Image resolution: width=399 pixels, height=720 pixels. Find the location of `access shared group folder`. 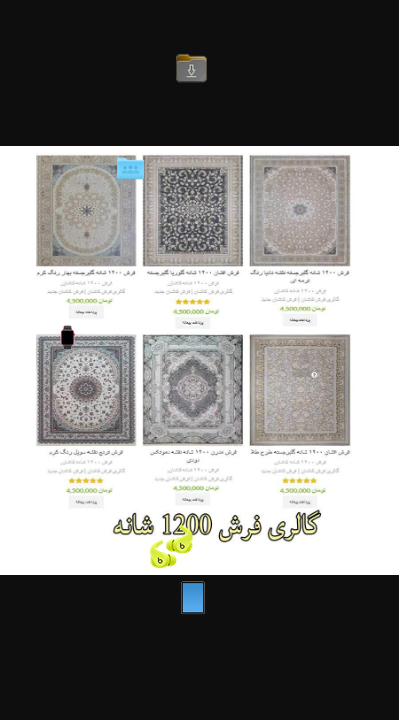

access shared group folder is located at coordinates (130, 168).